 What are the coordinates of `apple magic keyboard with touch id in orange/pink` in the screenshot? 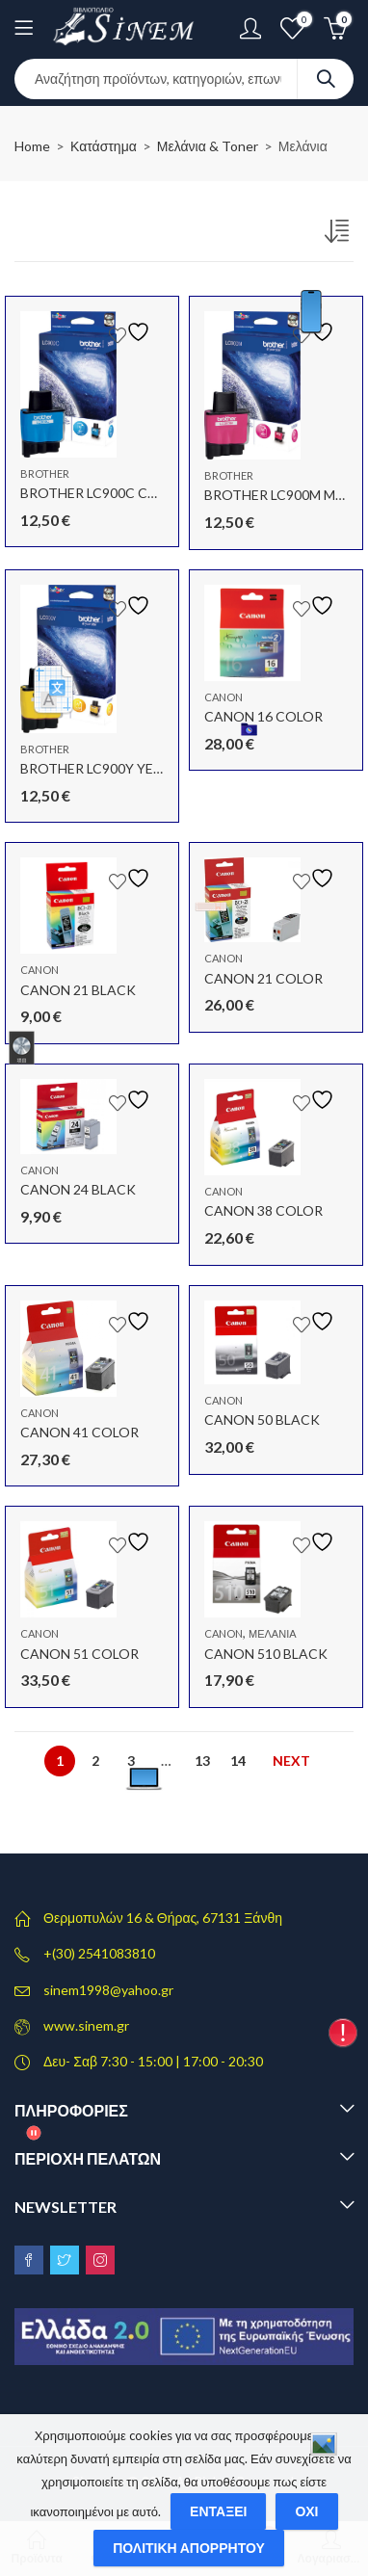 It's located at (211, 907).